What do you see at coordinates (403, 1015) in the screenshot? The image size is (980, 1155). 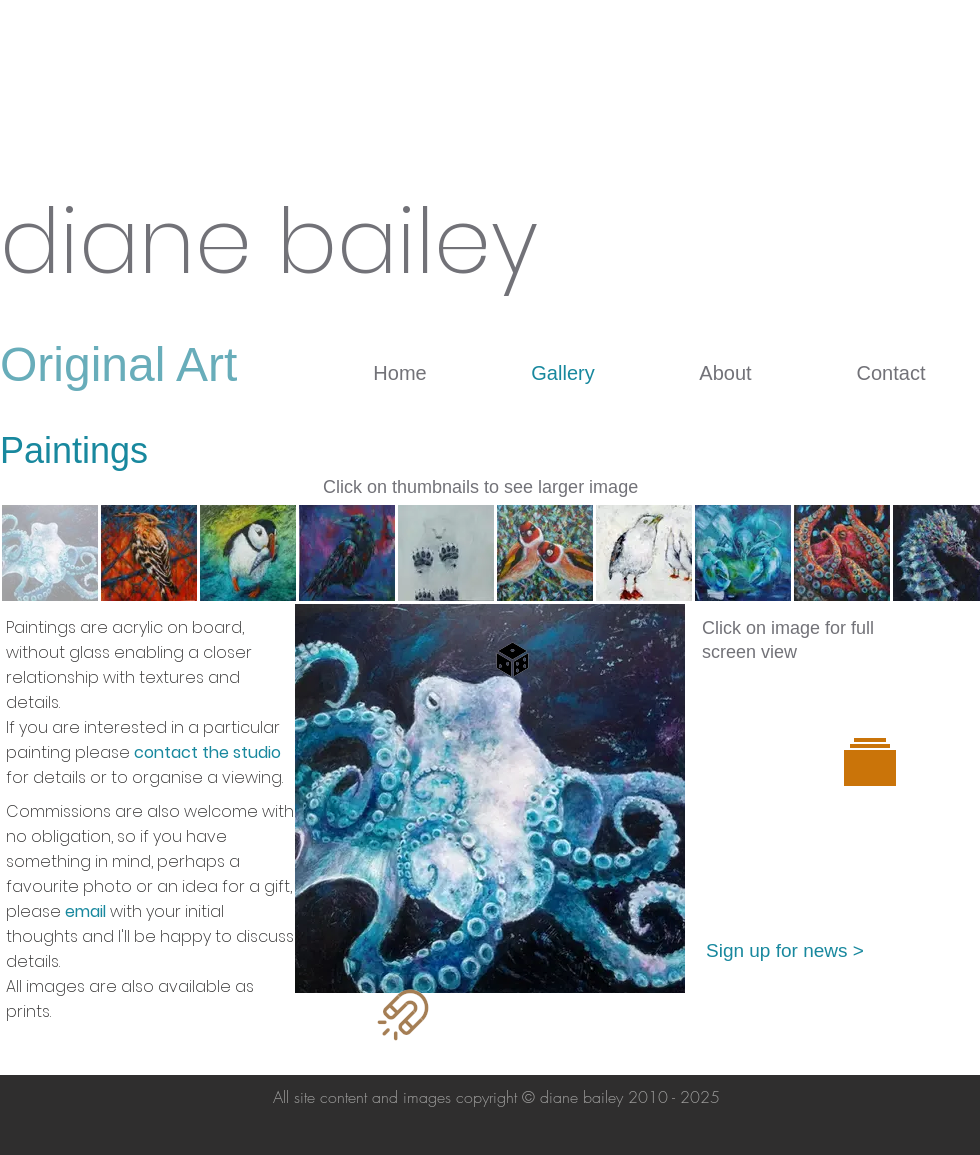 I see `attract or pull related items together` at bounding box center [403, 1015].